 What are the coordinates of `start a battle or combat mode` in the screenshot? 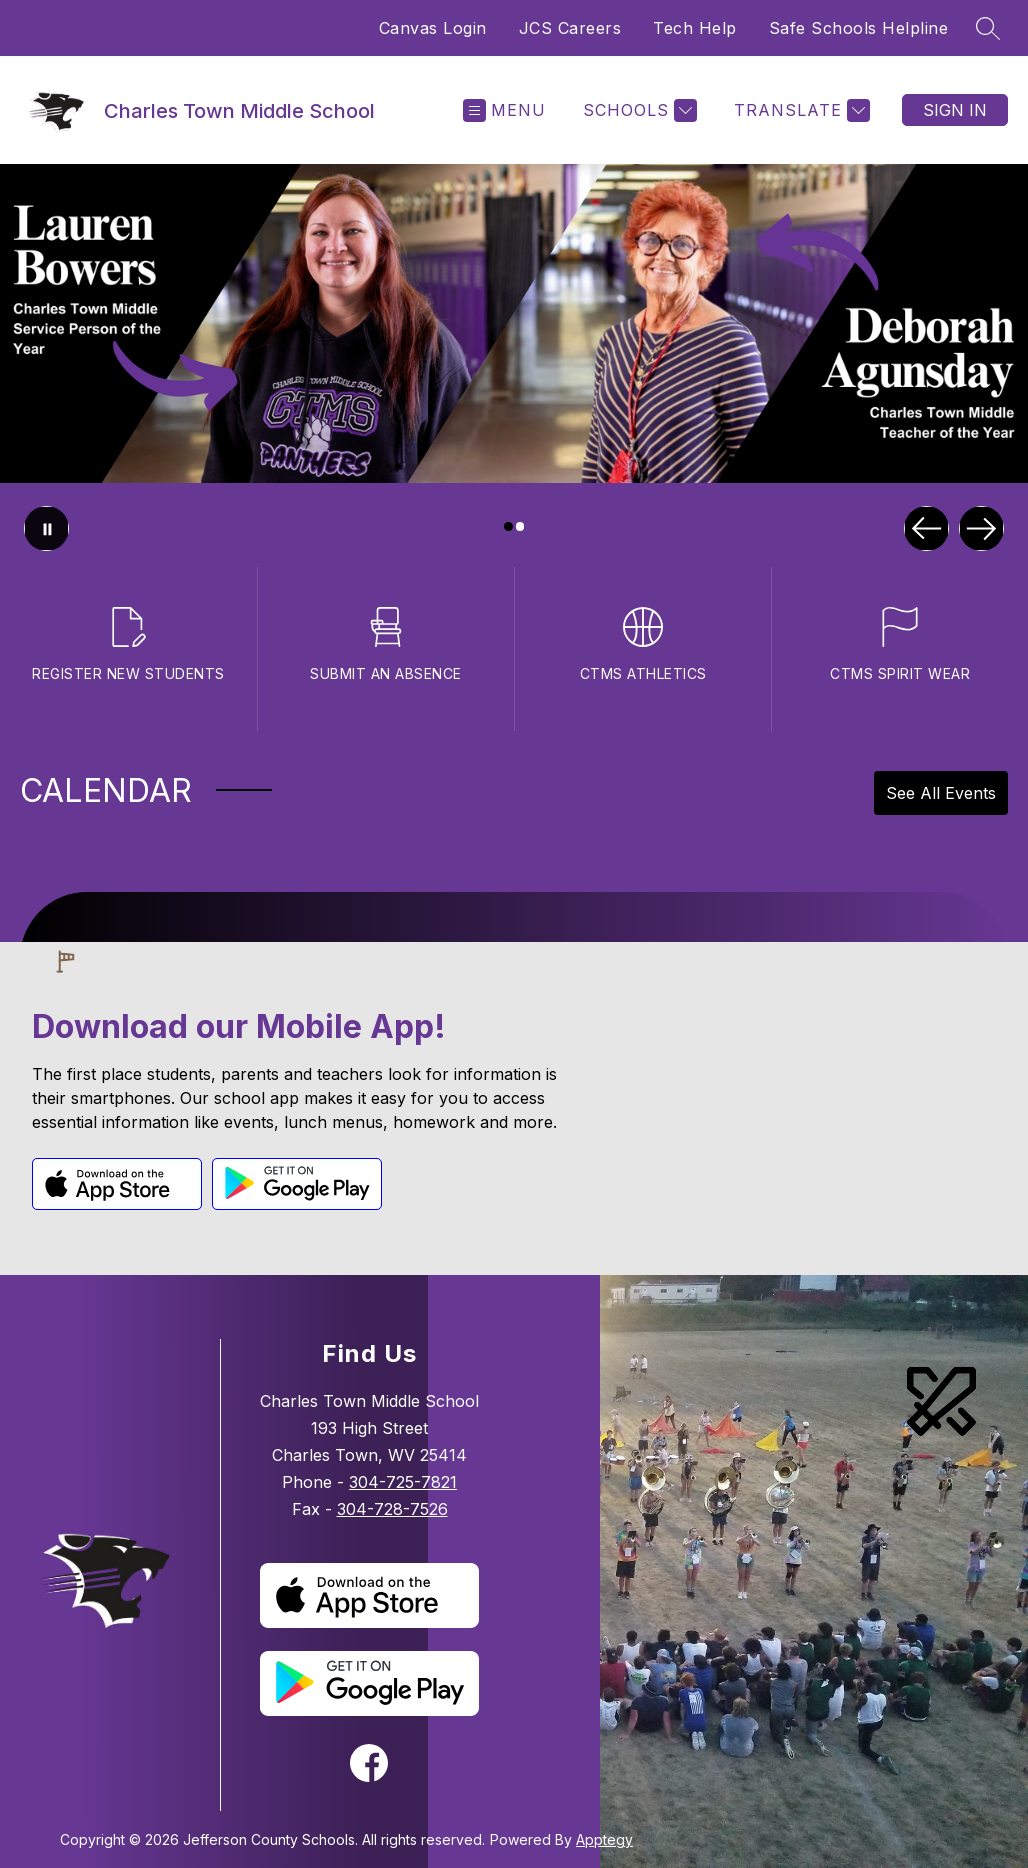 It's located at (941, 1401).